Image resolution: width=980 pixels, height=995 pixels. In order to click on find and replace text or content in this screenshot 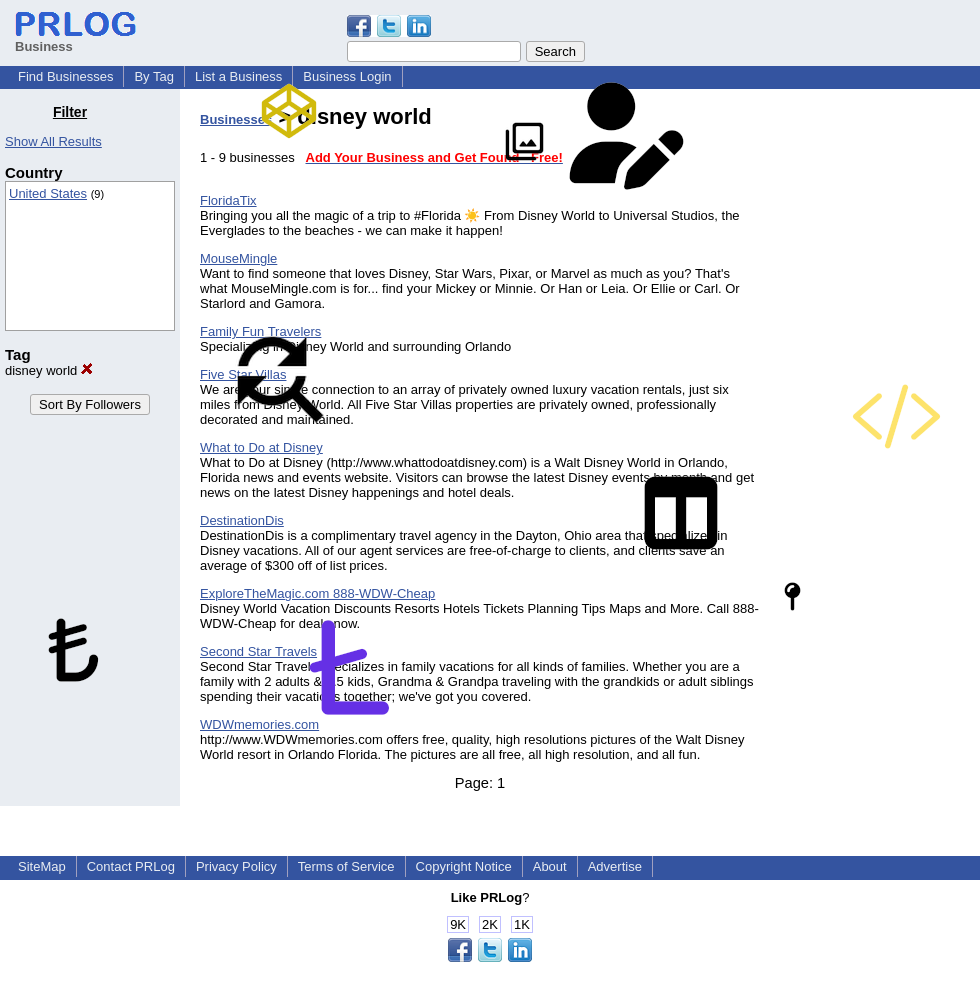, I will do `click(277, 376)`.